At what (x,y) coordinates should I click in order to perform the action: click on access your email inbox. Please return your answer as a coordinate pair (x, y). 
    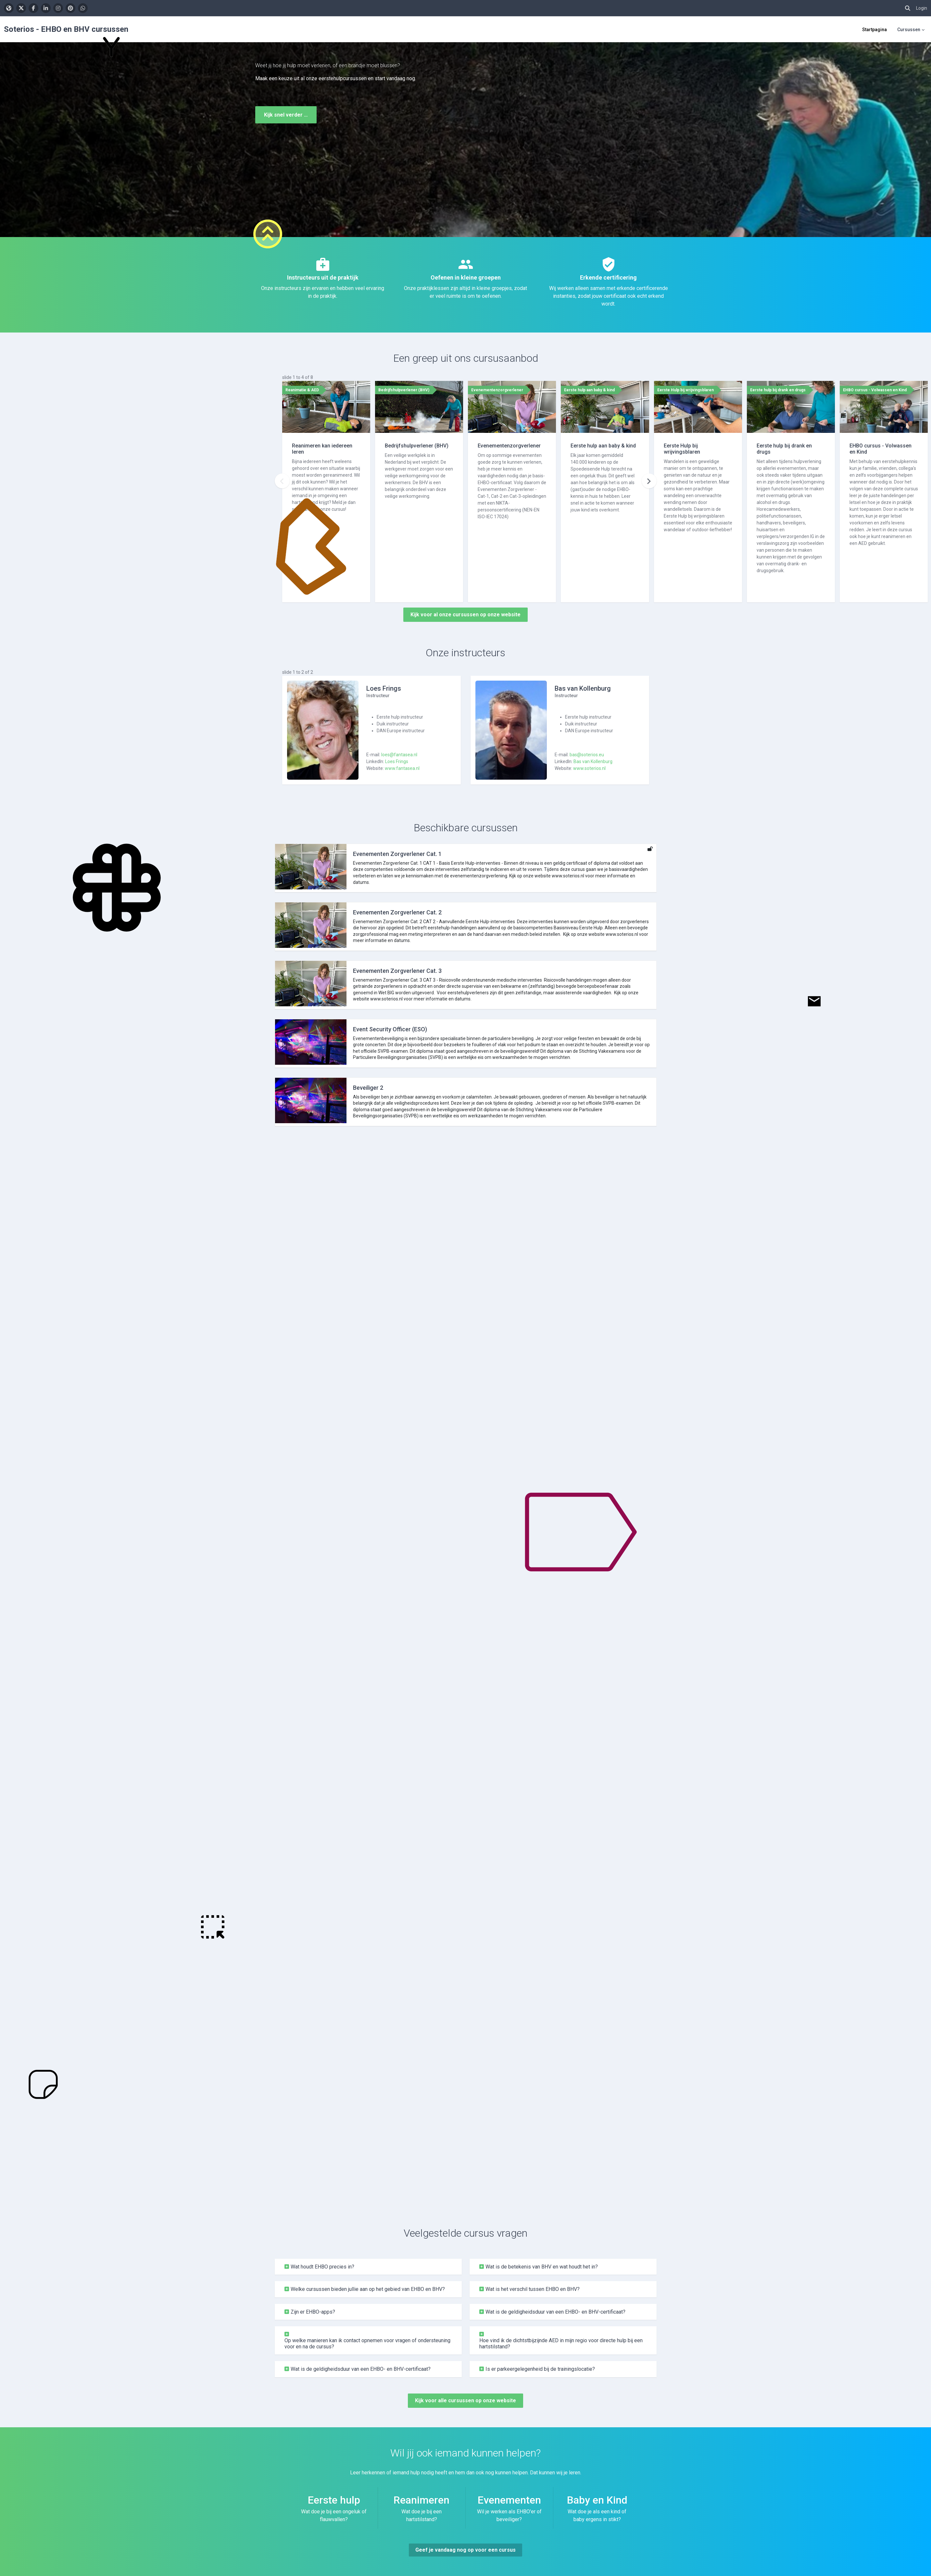
    Looking at the image, I should click on (814, 1001).